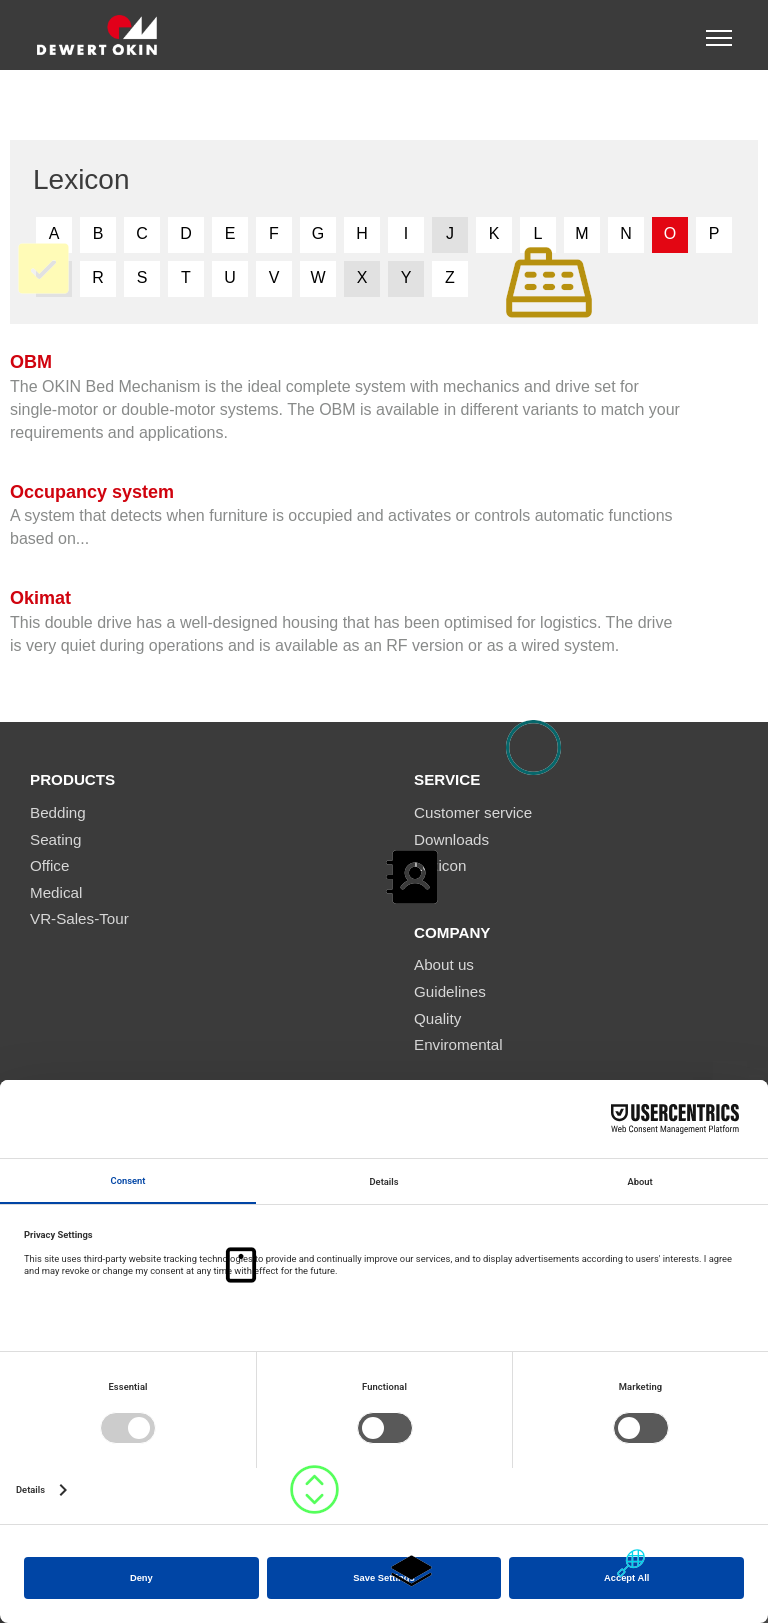 This screenshot has height=1623, width=768. I want to click on unselected option in a radio button group, so click(533, 747).